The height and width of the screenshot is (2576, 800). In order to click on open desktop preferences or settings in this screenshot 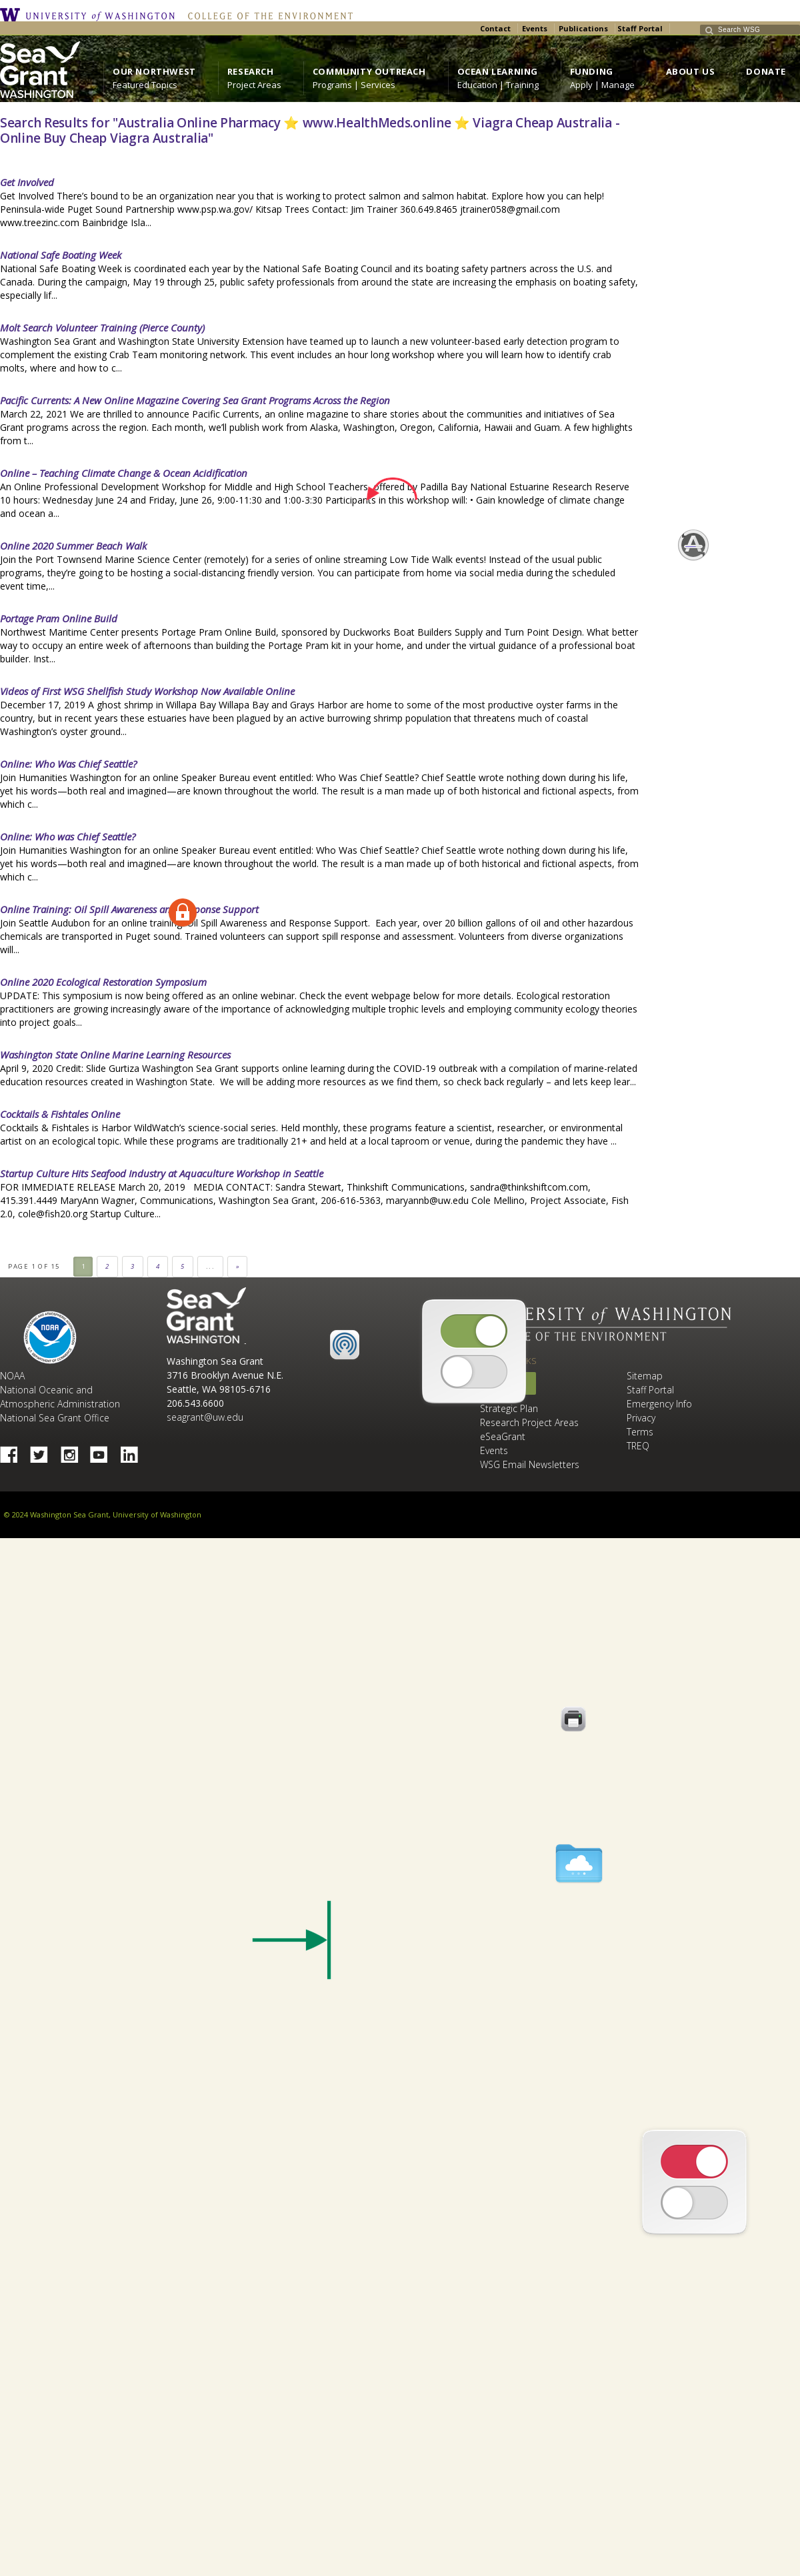, I will do `click(694, 2182)`.